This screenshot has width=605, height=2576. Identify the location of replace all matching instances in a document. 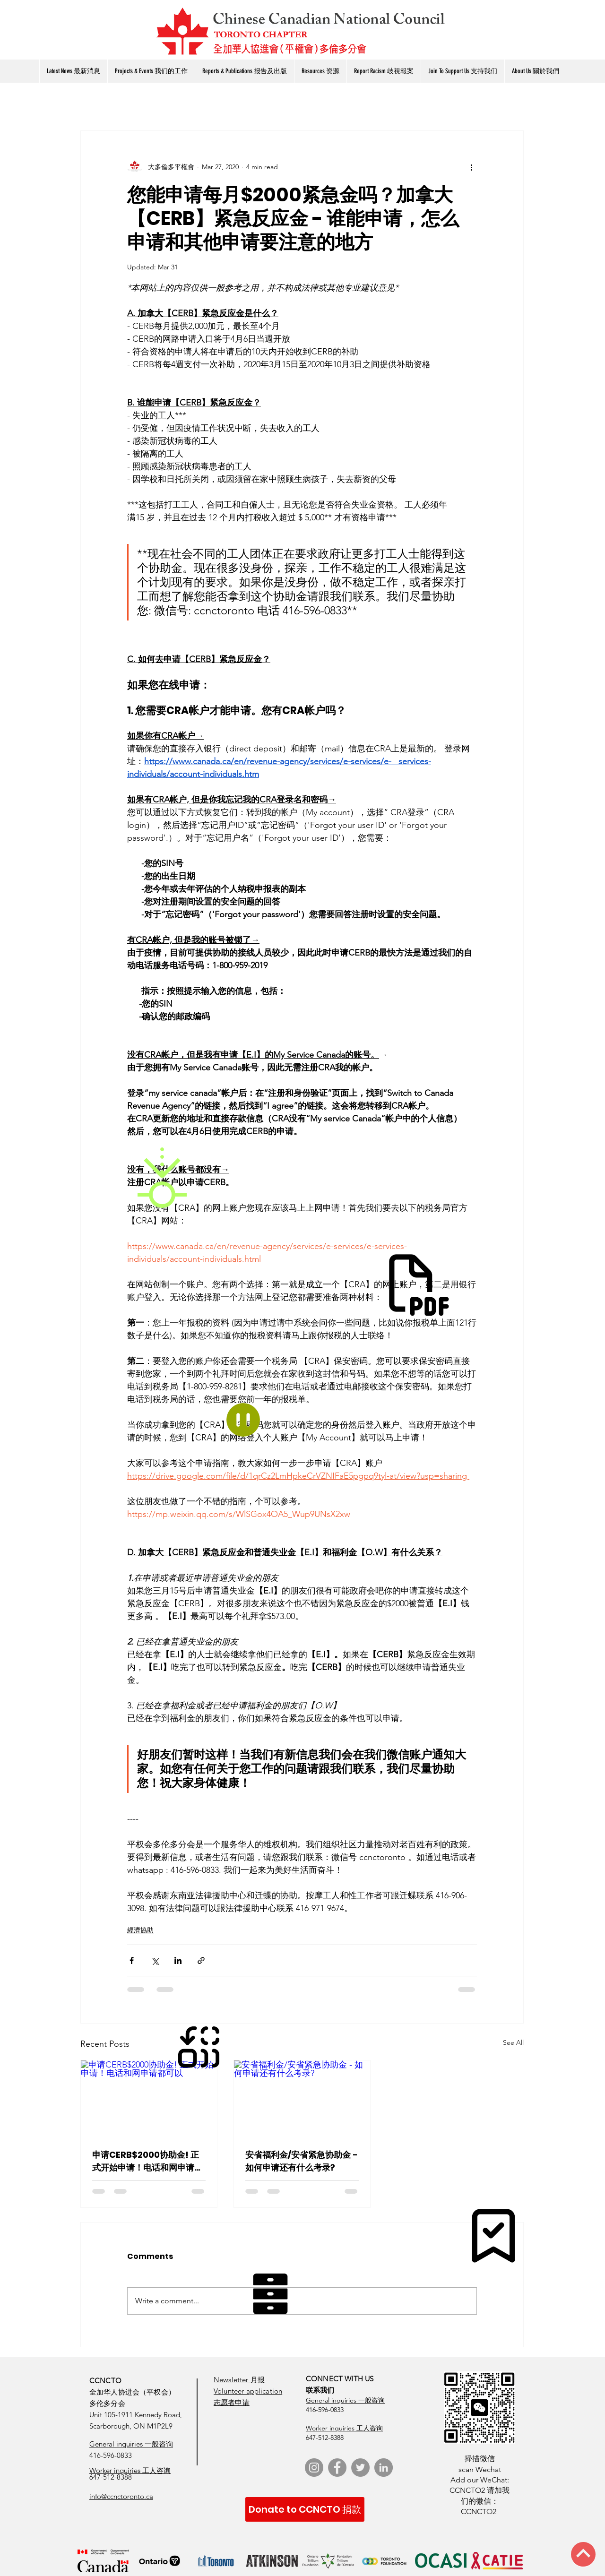
(199, 2047).